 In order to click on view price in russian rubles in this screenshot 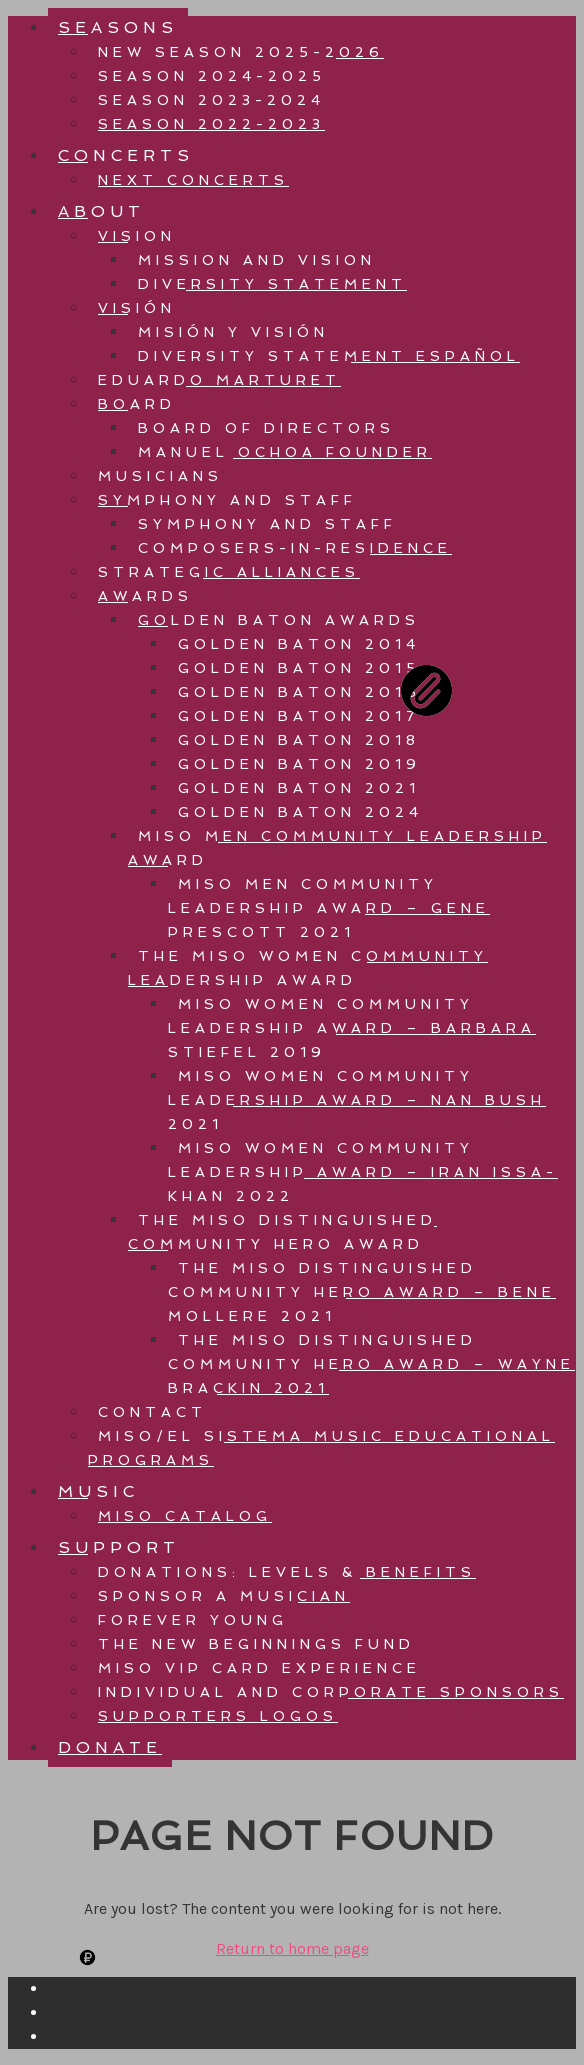, I will do `click(87, 1957)`.